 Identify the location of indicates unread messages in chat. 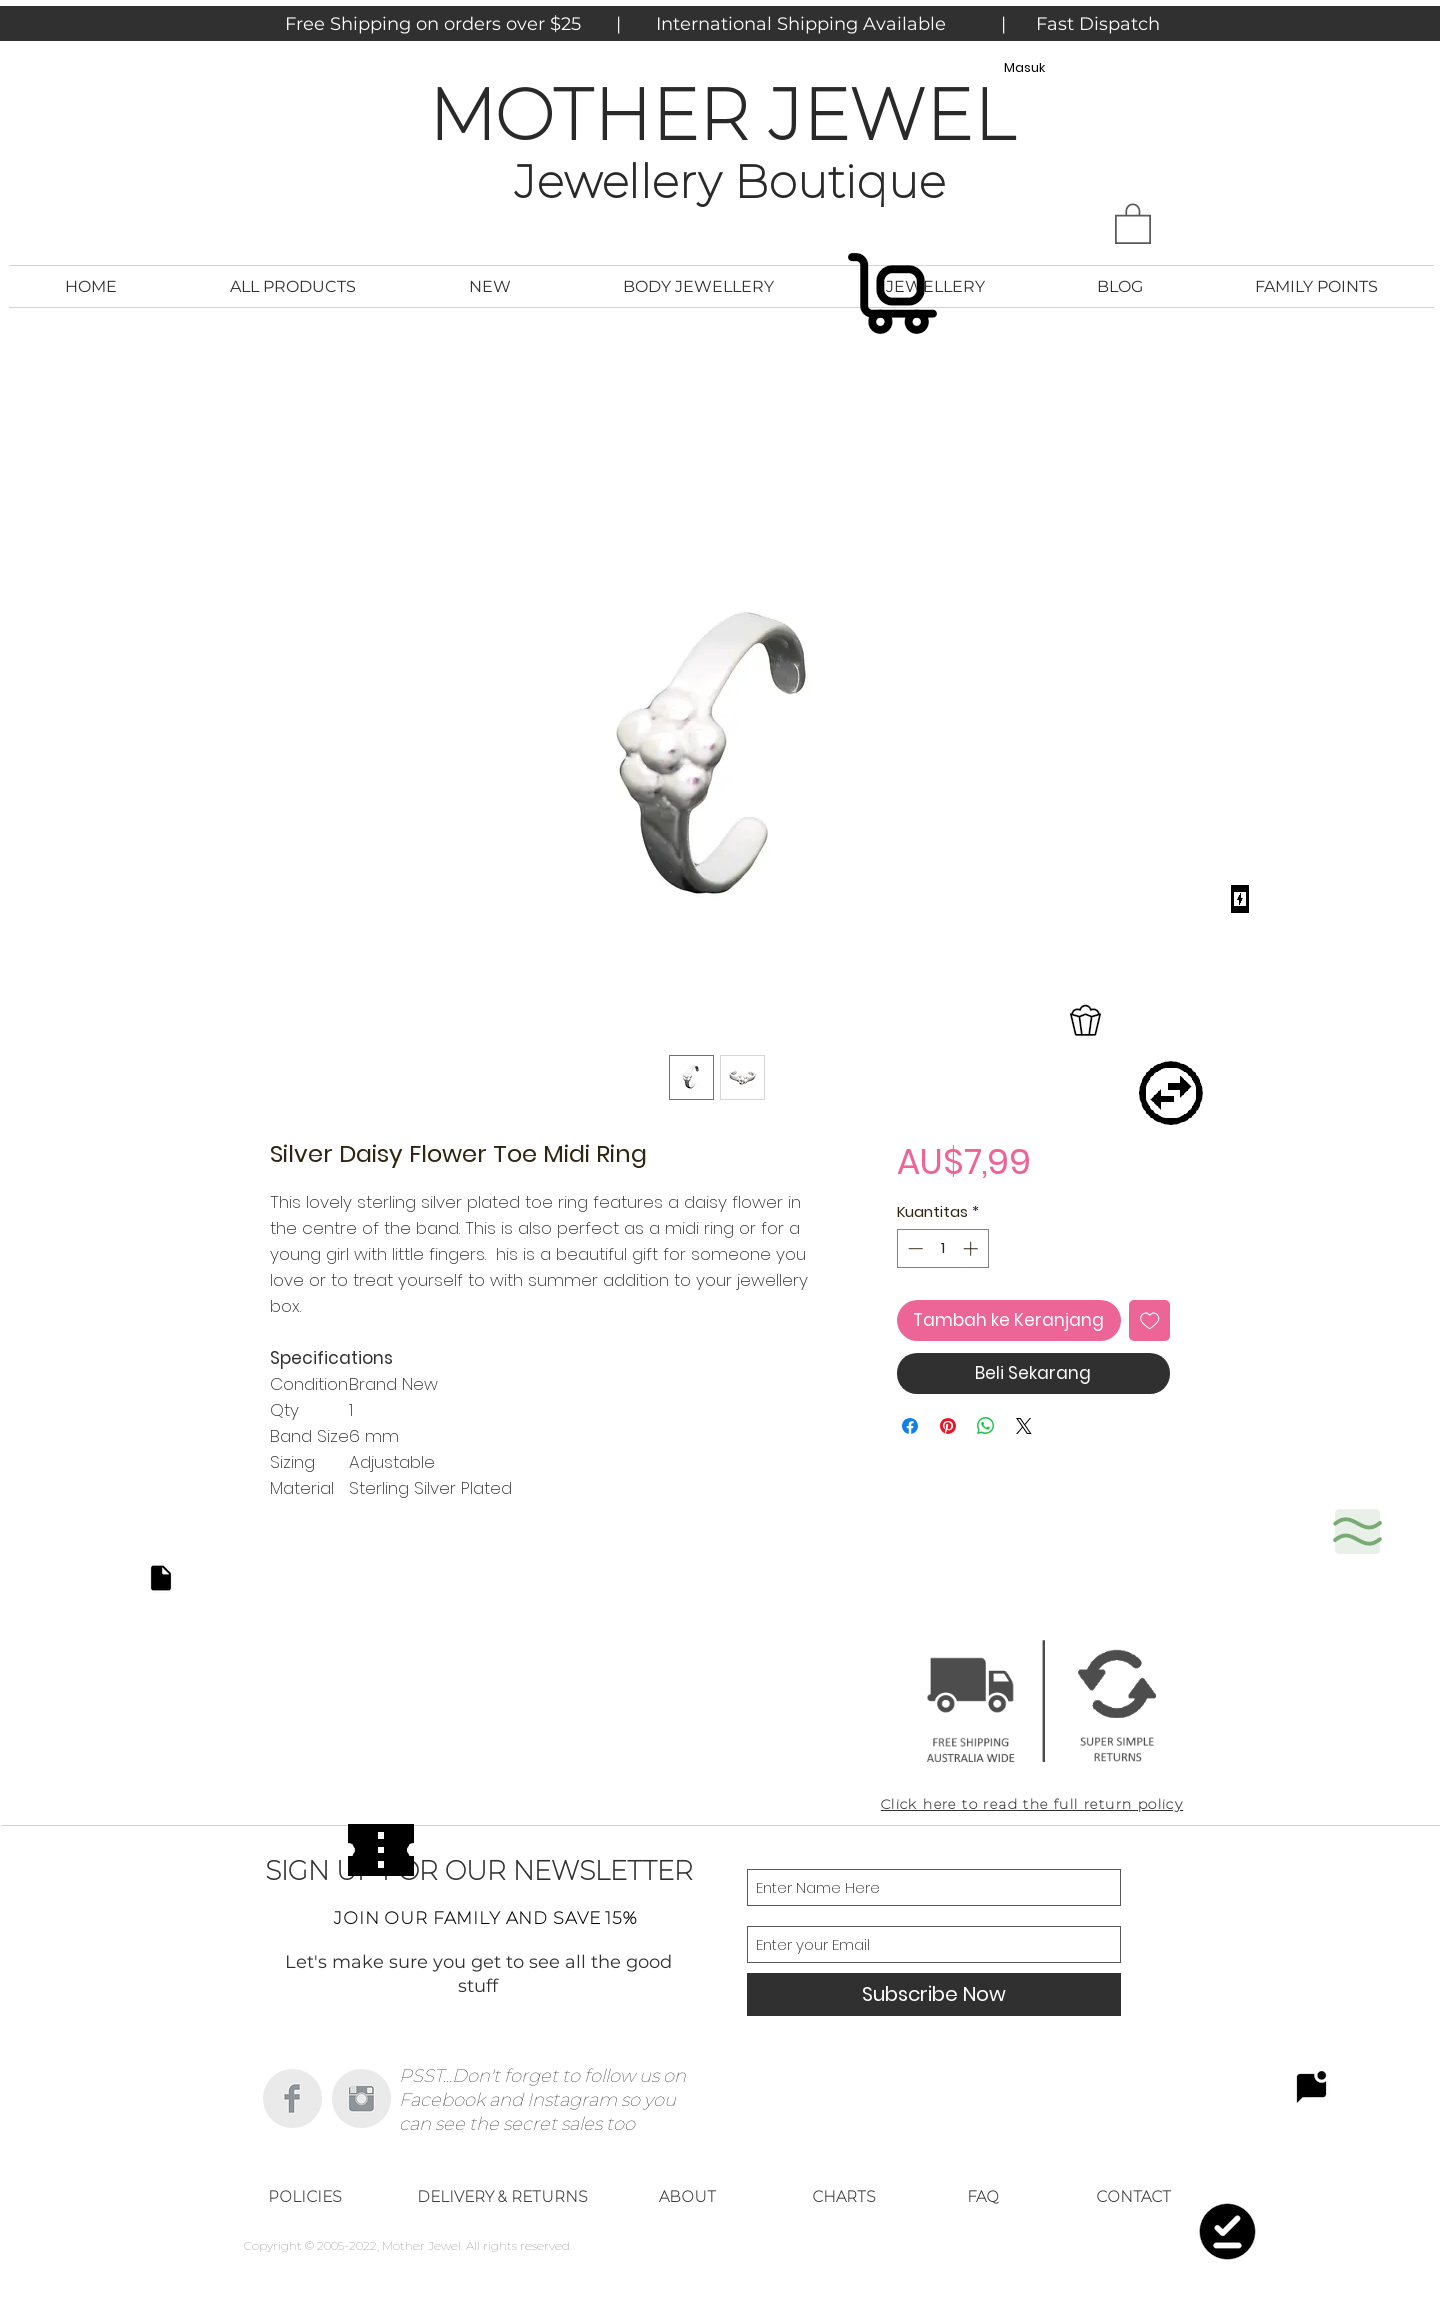
(1311, 2088).